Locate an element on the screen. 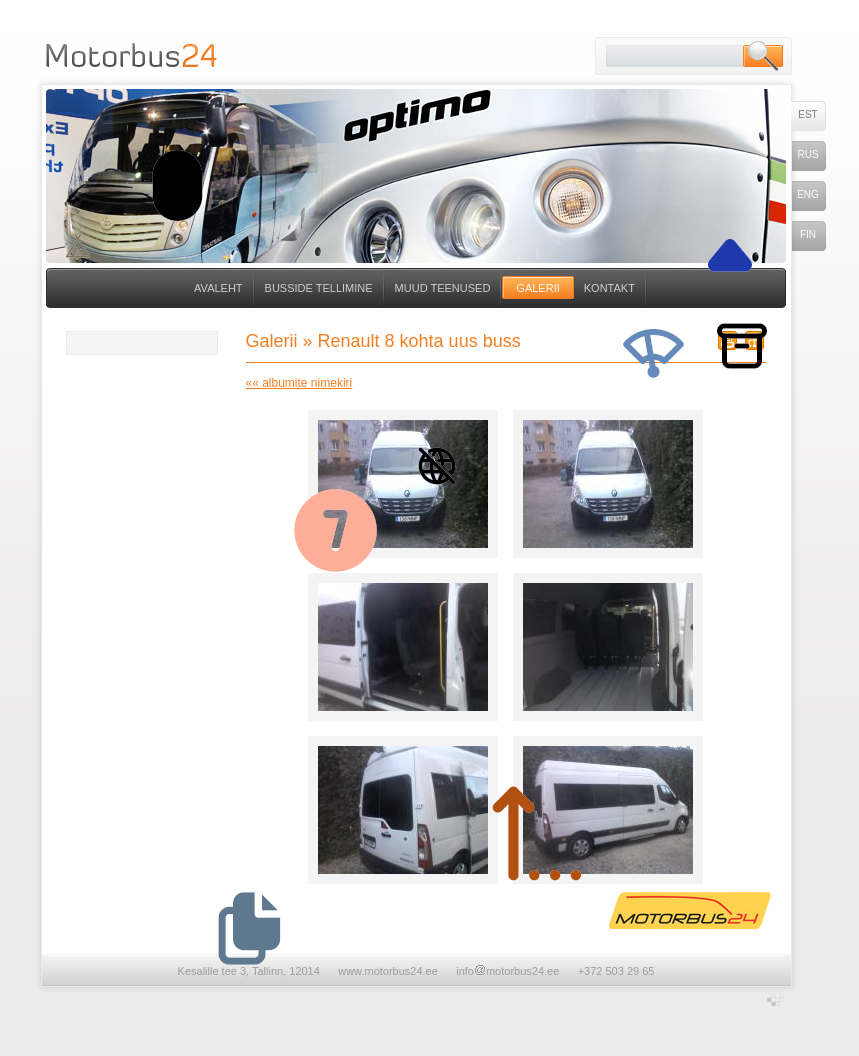  represents the y-axis in a chart or graph is located at coordinates (539, 833).